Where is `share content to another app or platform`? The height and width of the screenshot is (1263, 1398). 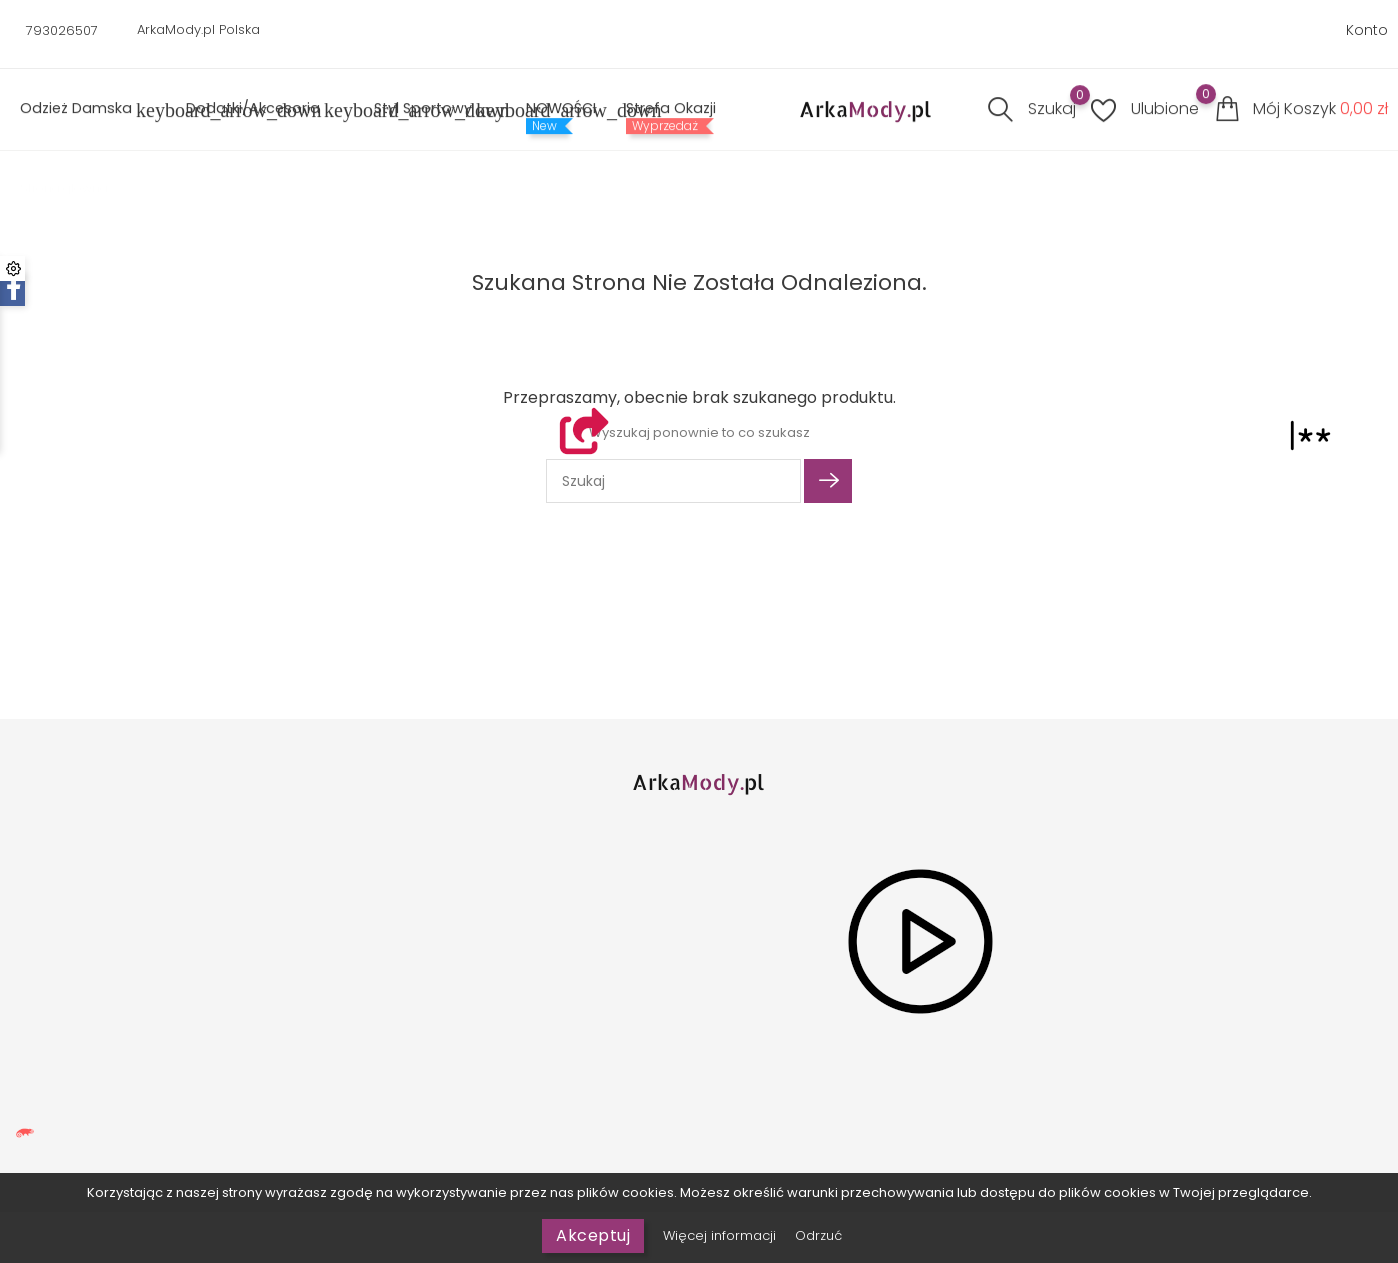
share content to another app or platform is located at coordinates (583, 431).